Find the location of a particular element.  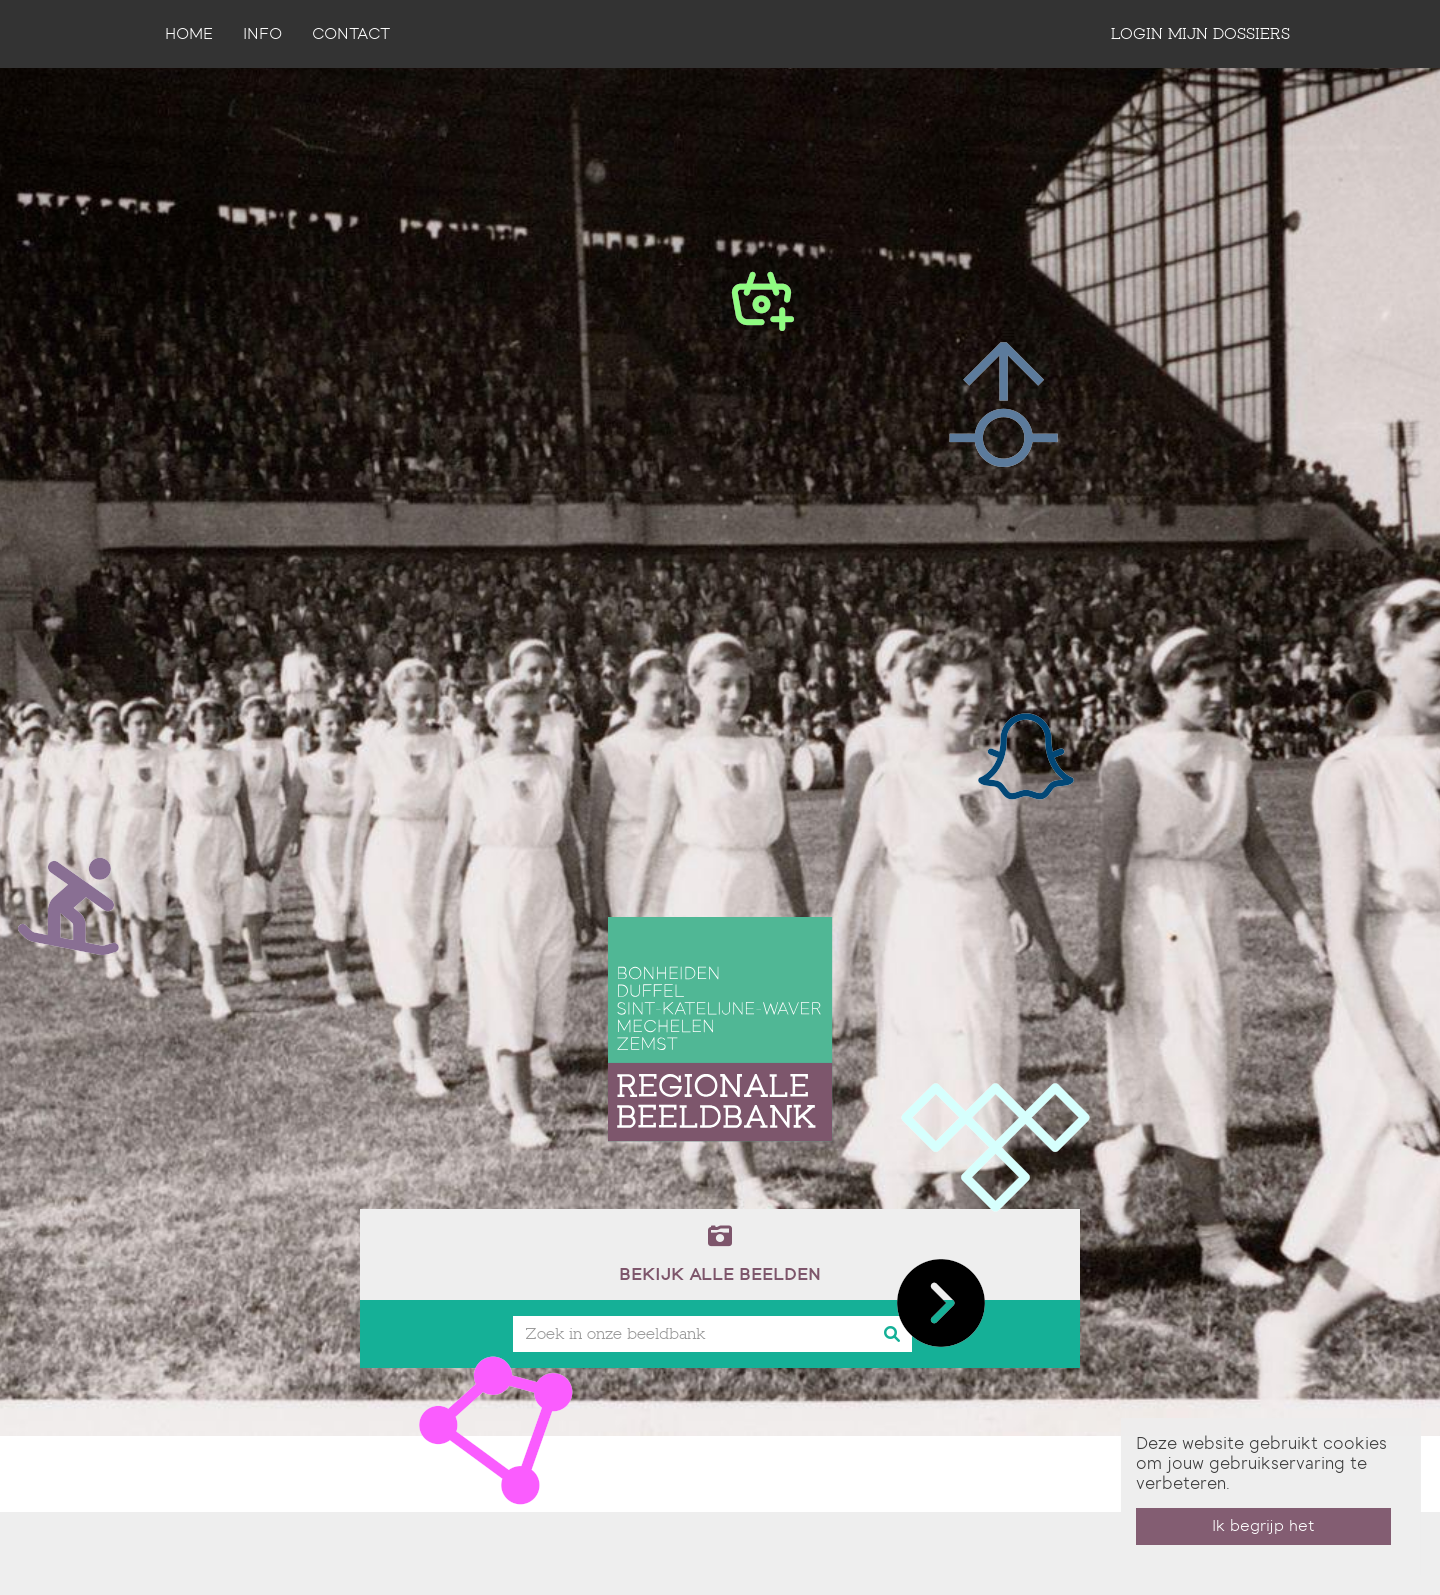

add item to shopping basket is located at coordinates (761, 298).